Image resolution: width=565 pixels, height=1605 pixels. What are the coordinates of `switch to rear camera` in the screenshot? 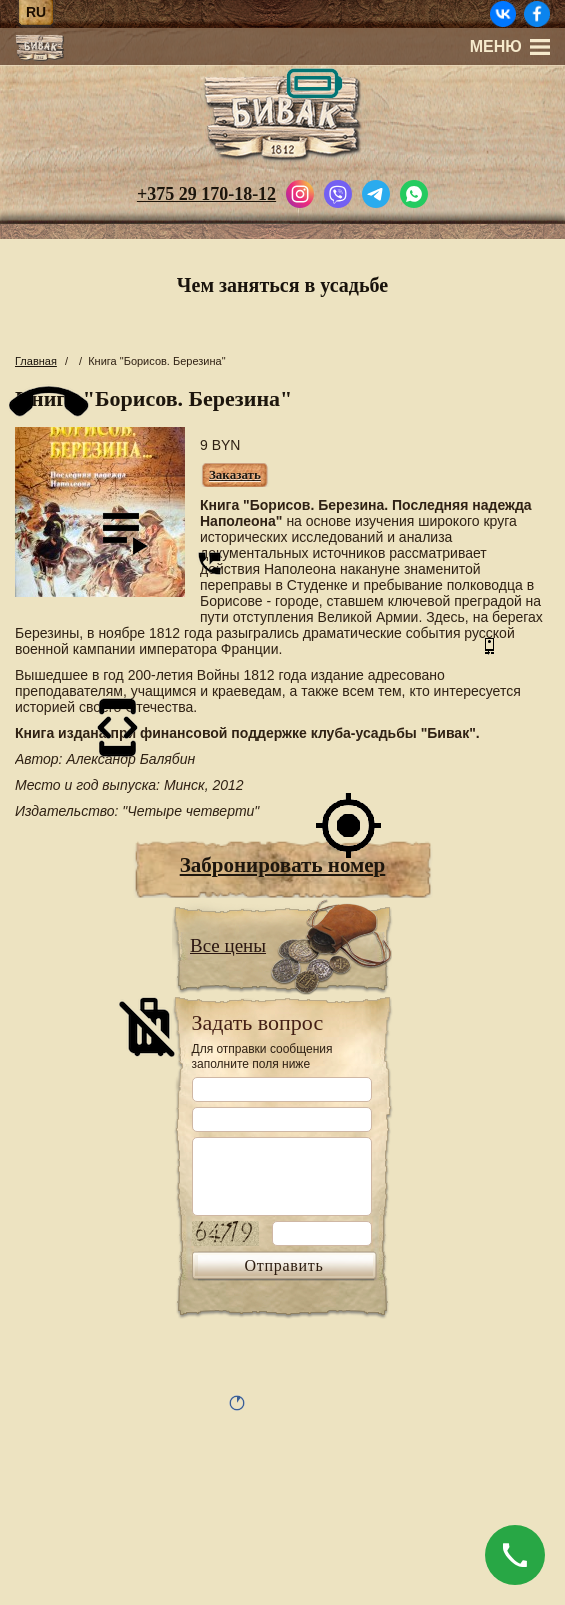 It's located at (489, 646).